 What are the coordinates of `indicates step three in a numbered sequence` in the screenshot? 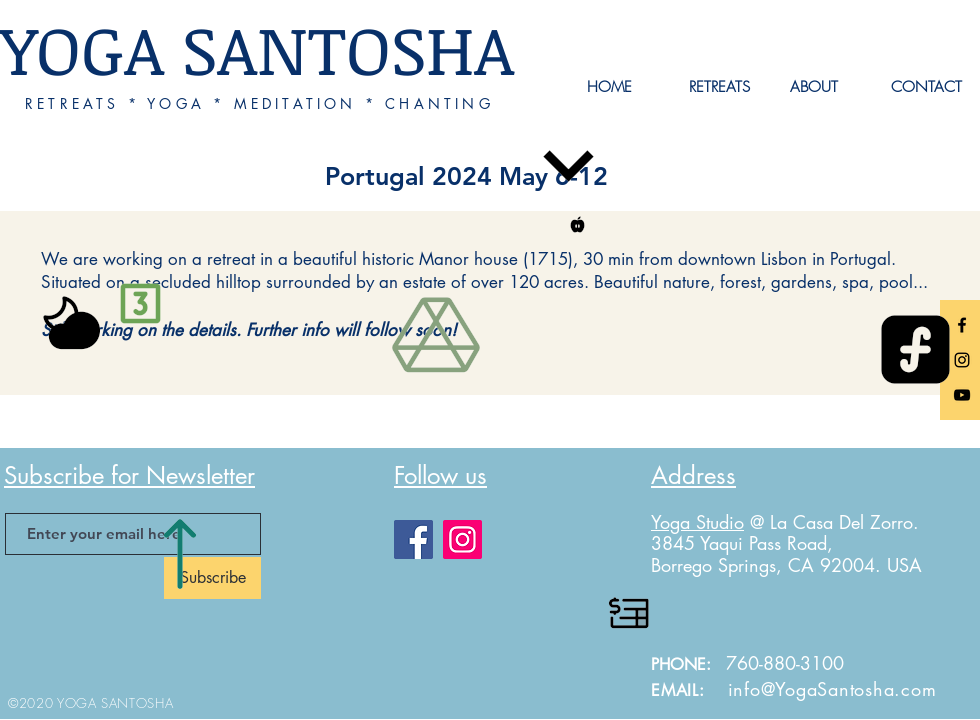 It's located at (140, 303).